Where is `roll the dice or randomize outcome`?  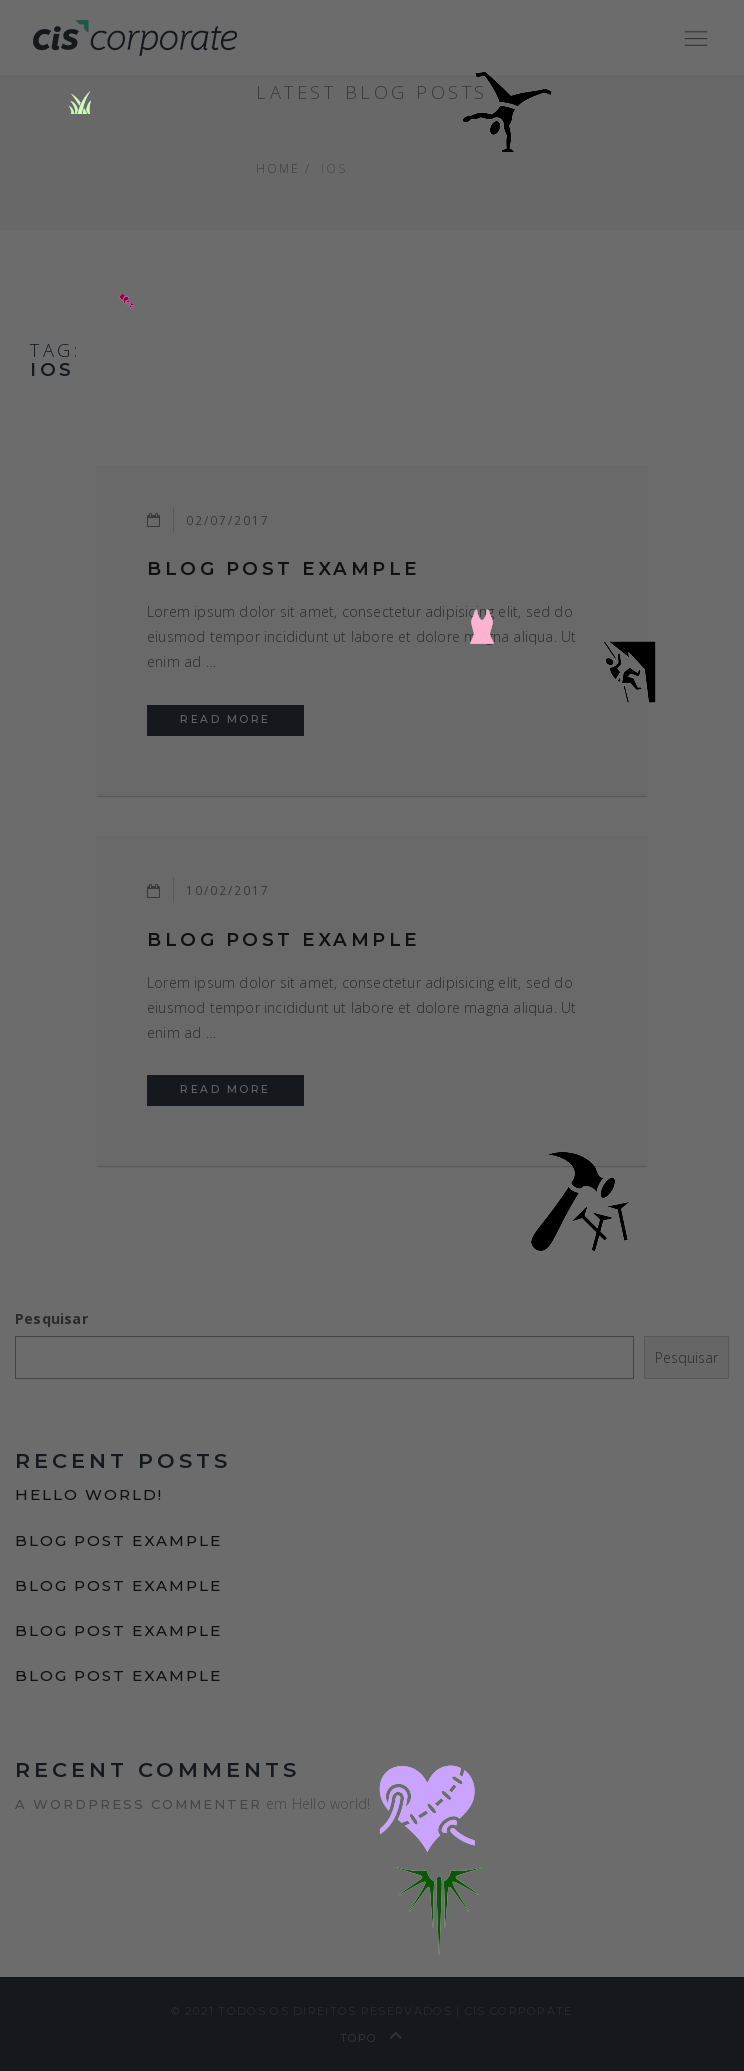 roll the dice or randomize outcome is located at coordinates (127, 301).